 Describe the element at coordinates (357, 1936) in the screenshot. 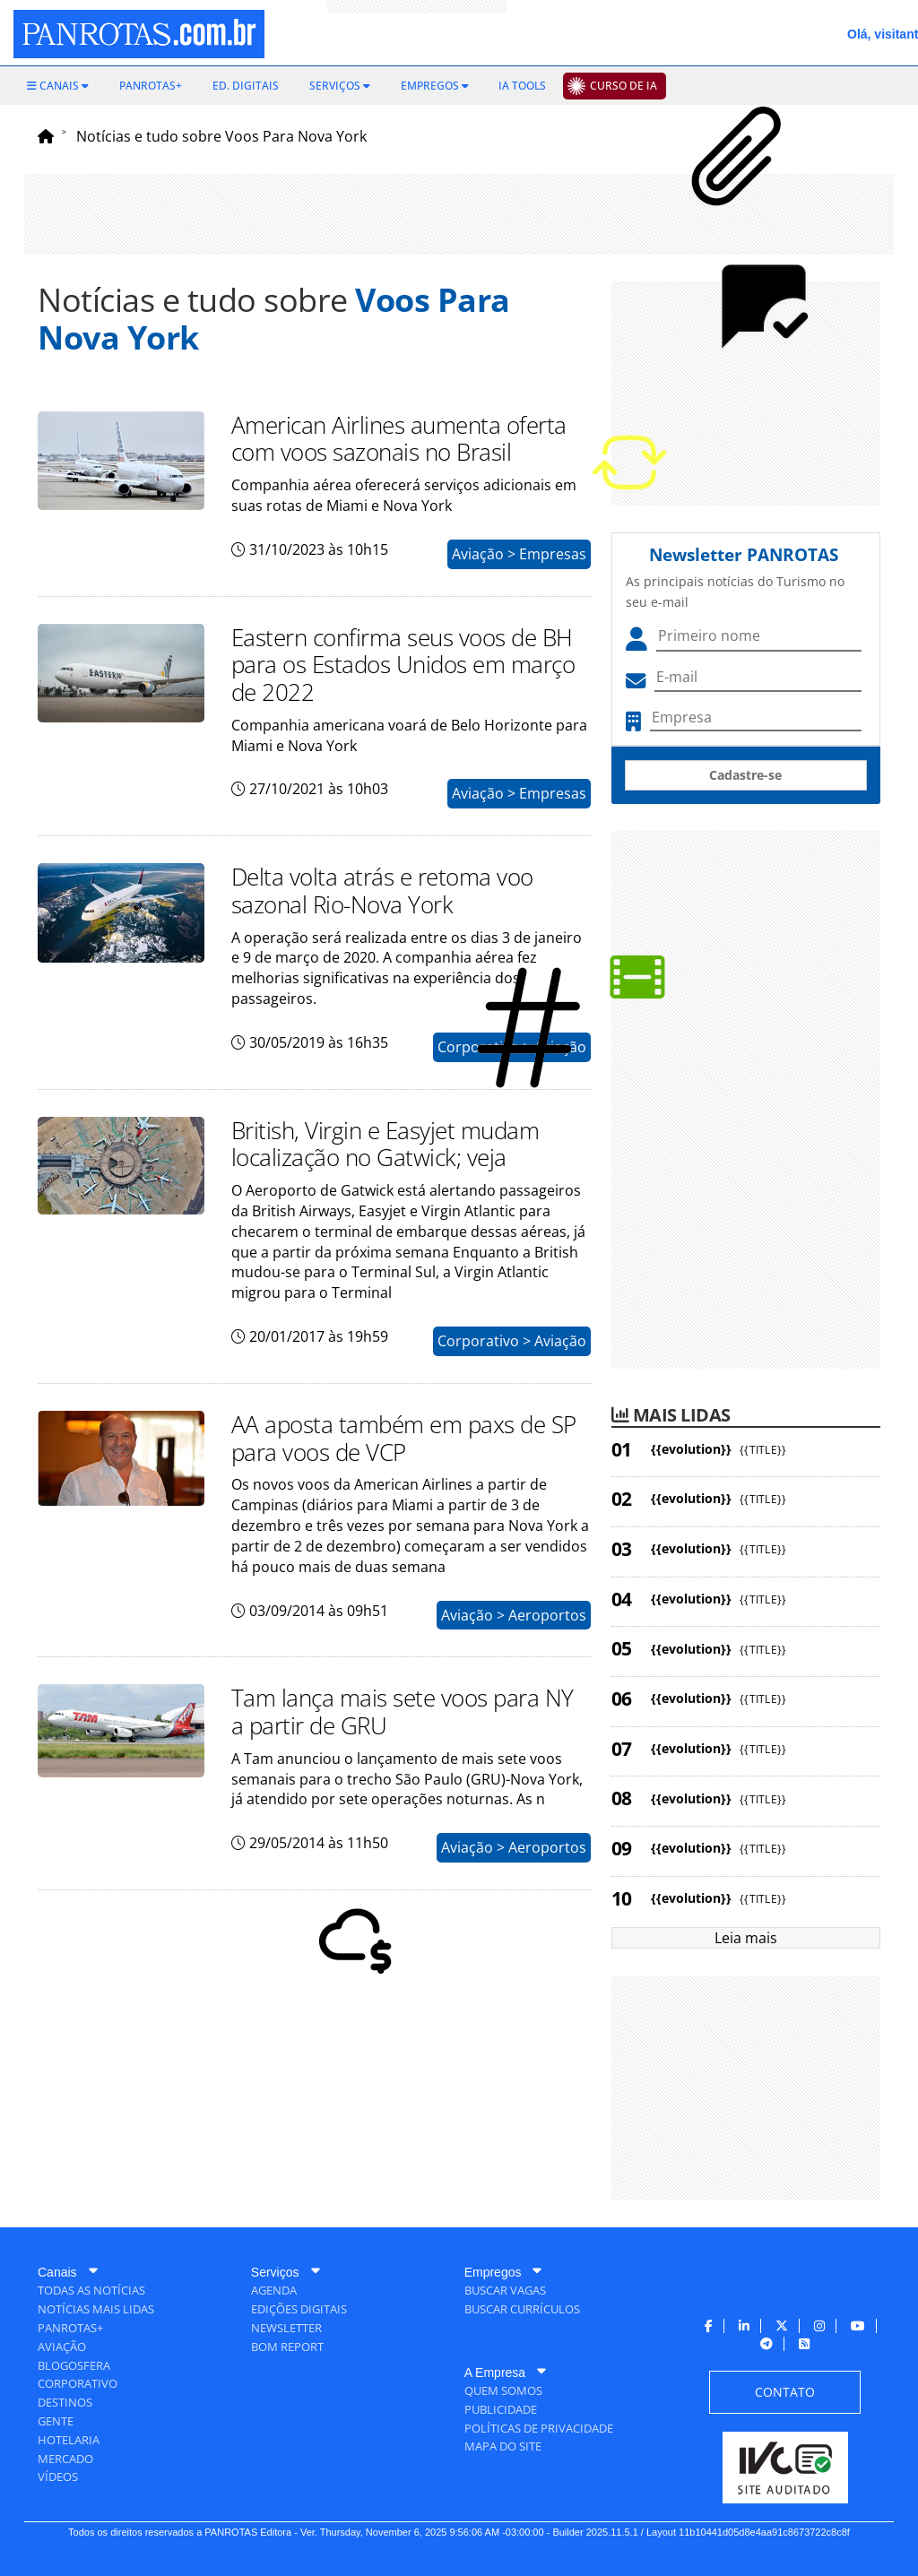

I see `view cloud storage pricing or billing` at that location.